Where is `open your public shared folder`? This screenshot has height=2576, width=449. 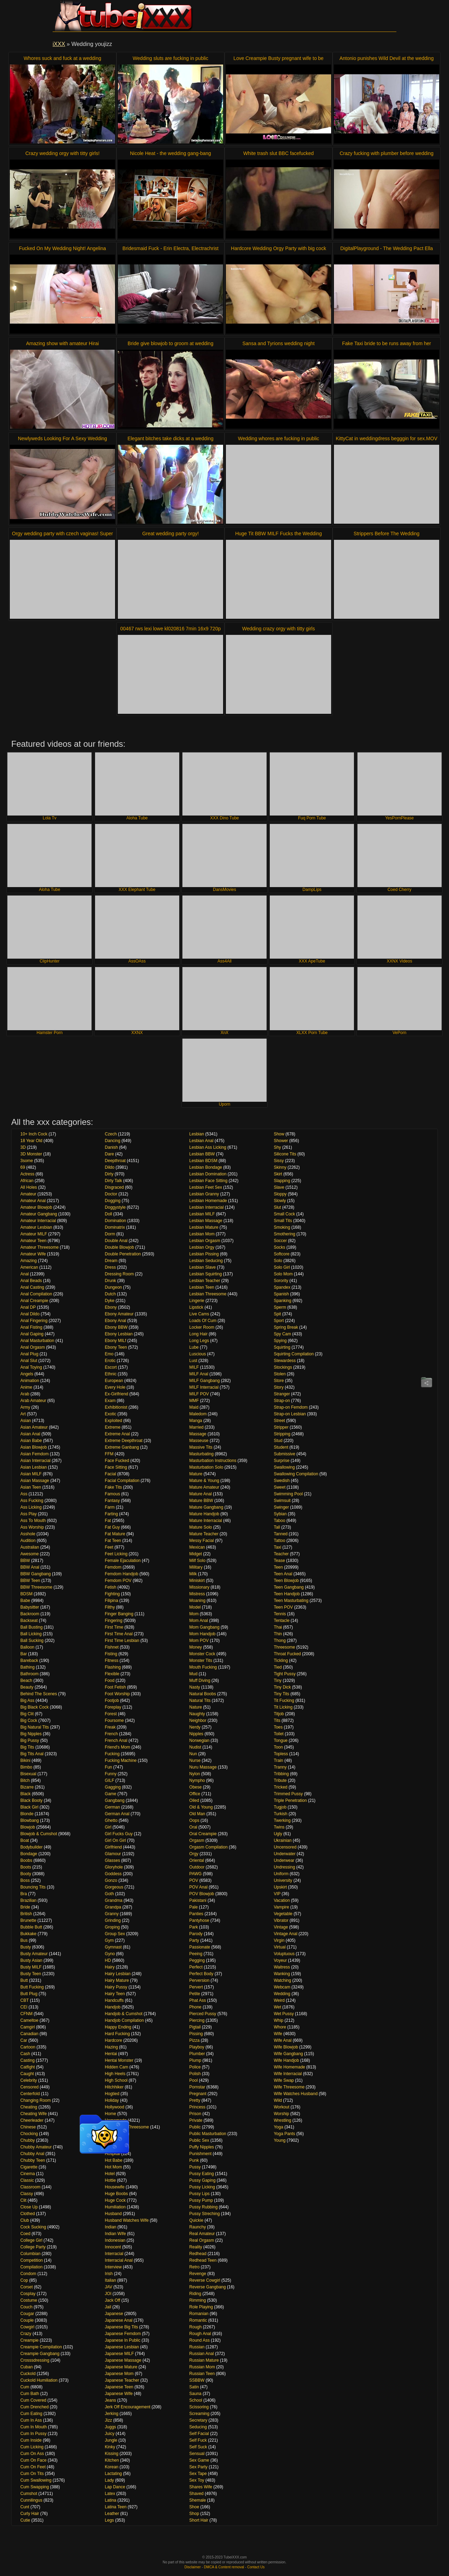
open your public shared folder is located at coordinates (427, 1382).